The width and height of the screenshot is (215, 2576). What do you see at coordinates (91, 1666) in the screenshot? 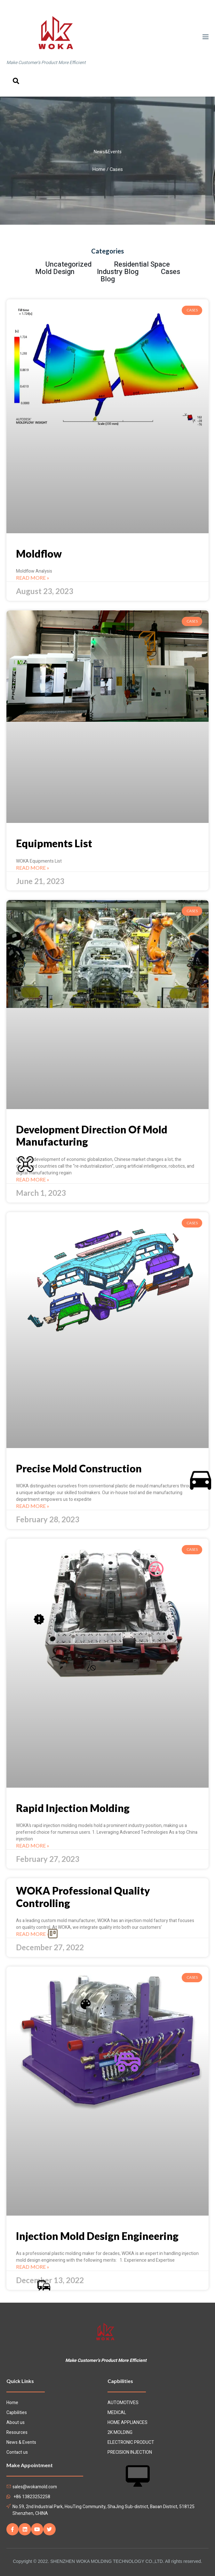
I see `stop or cancel a running test` at bounding box center [91, 1666].